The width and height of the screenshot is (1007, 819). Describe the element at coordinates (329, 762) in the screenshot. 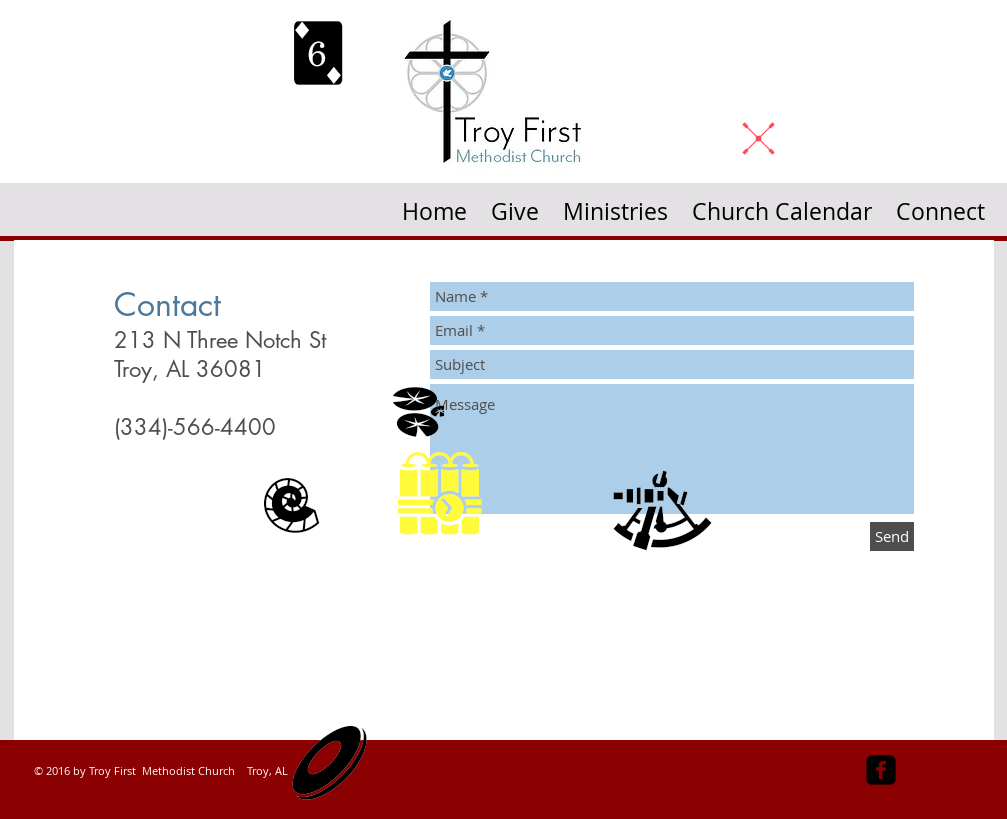

I see `play a frisbee or disc golf game` at that location.